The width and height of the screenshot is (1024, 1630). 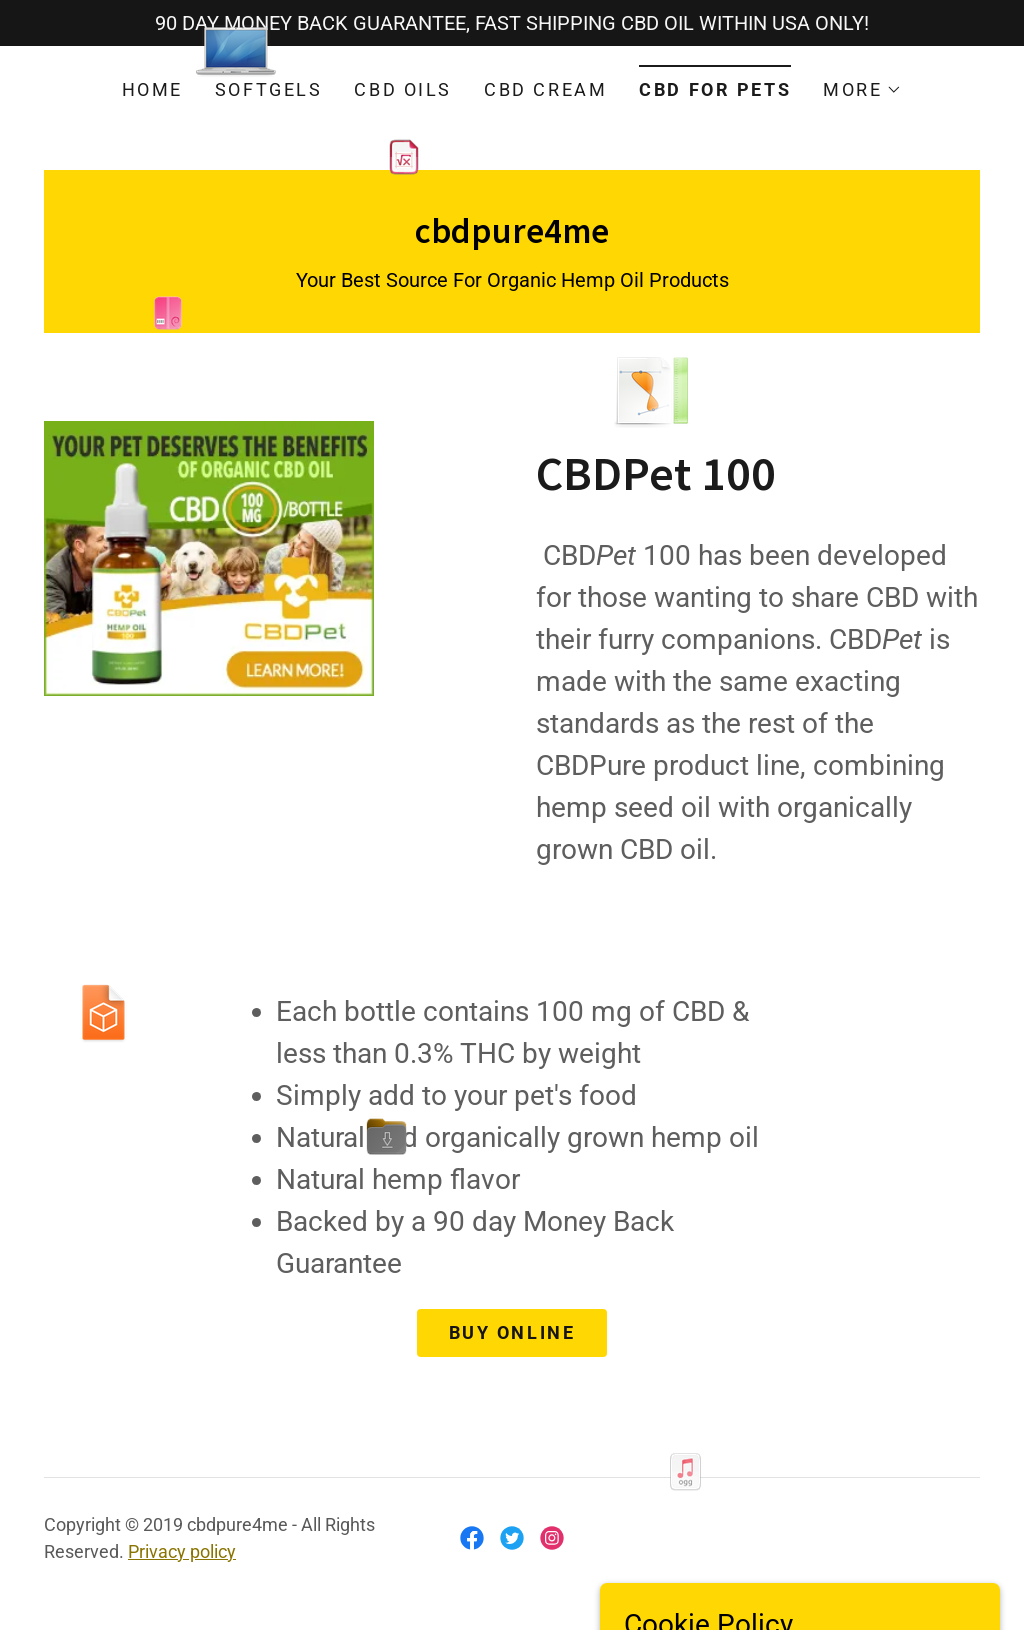 I want to click on open an opendocument formula template file, so click(x=404, y=157).